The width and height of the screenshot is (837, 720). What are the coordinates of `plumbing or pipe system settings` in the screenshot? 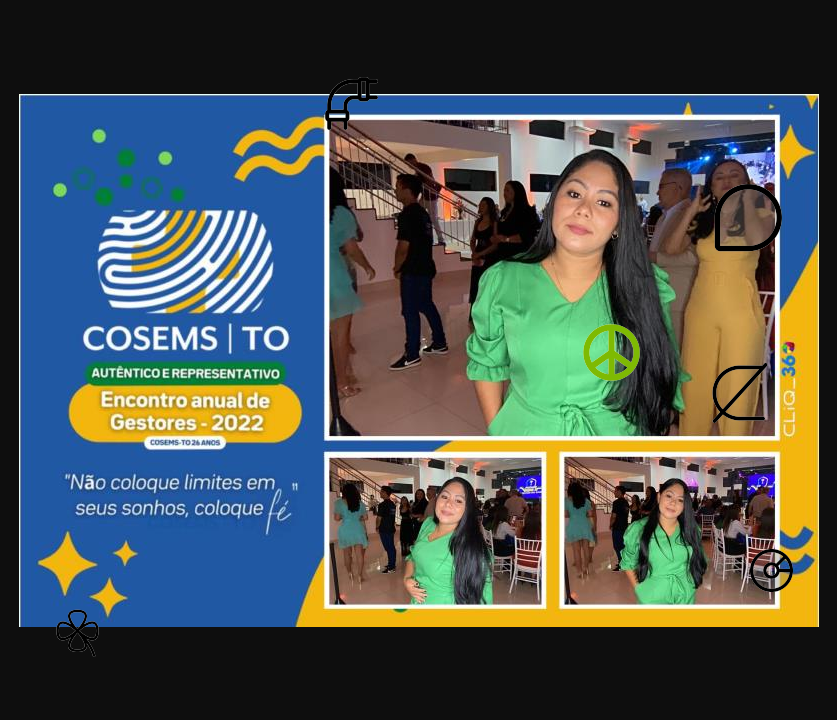 It's located at (349, 101).